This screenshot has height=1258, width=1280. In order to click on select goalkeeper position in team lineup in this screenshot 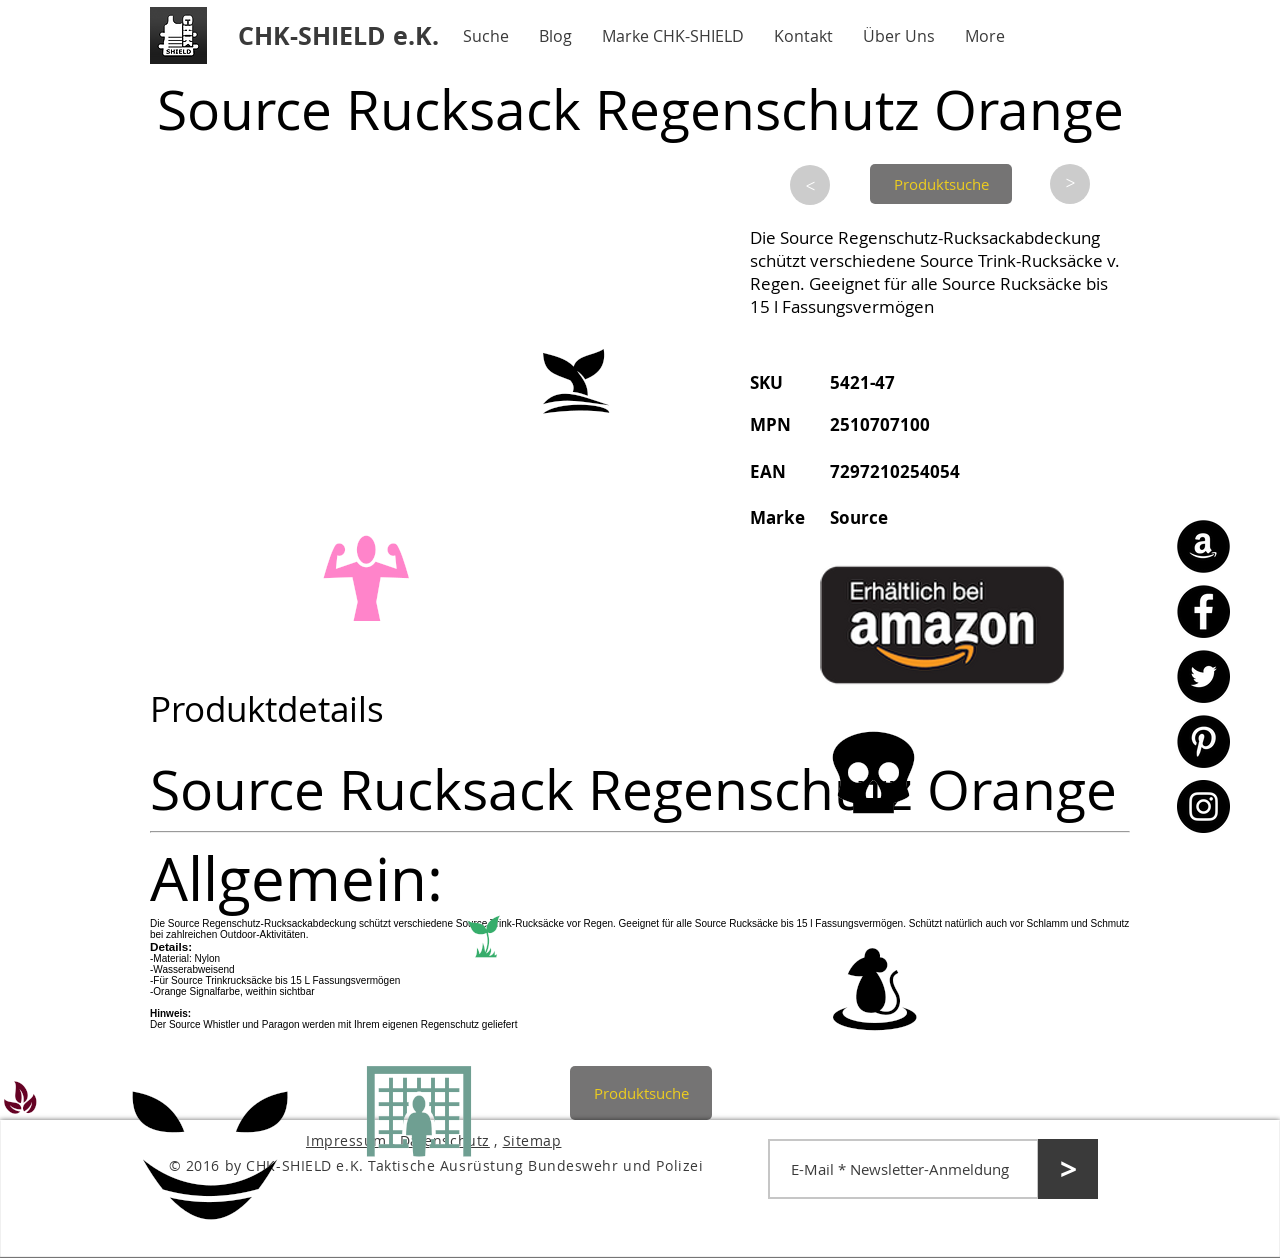, I will do `click(419, 1105)`.